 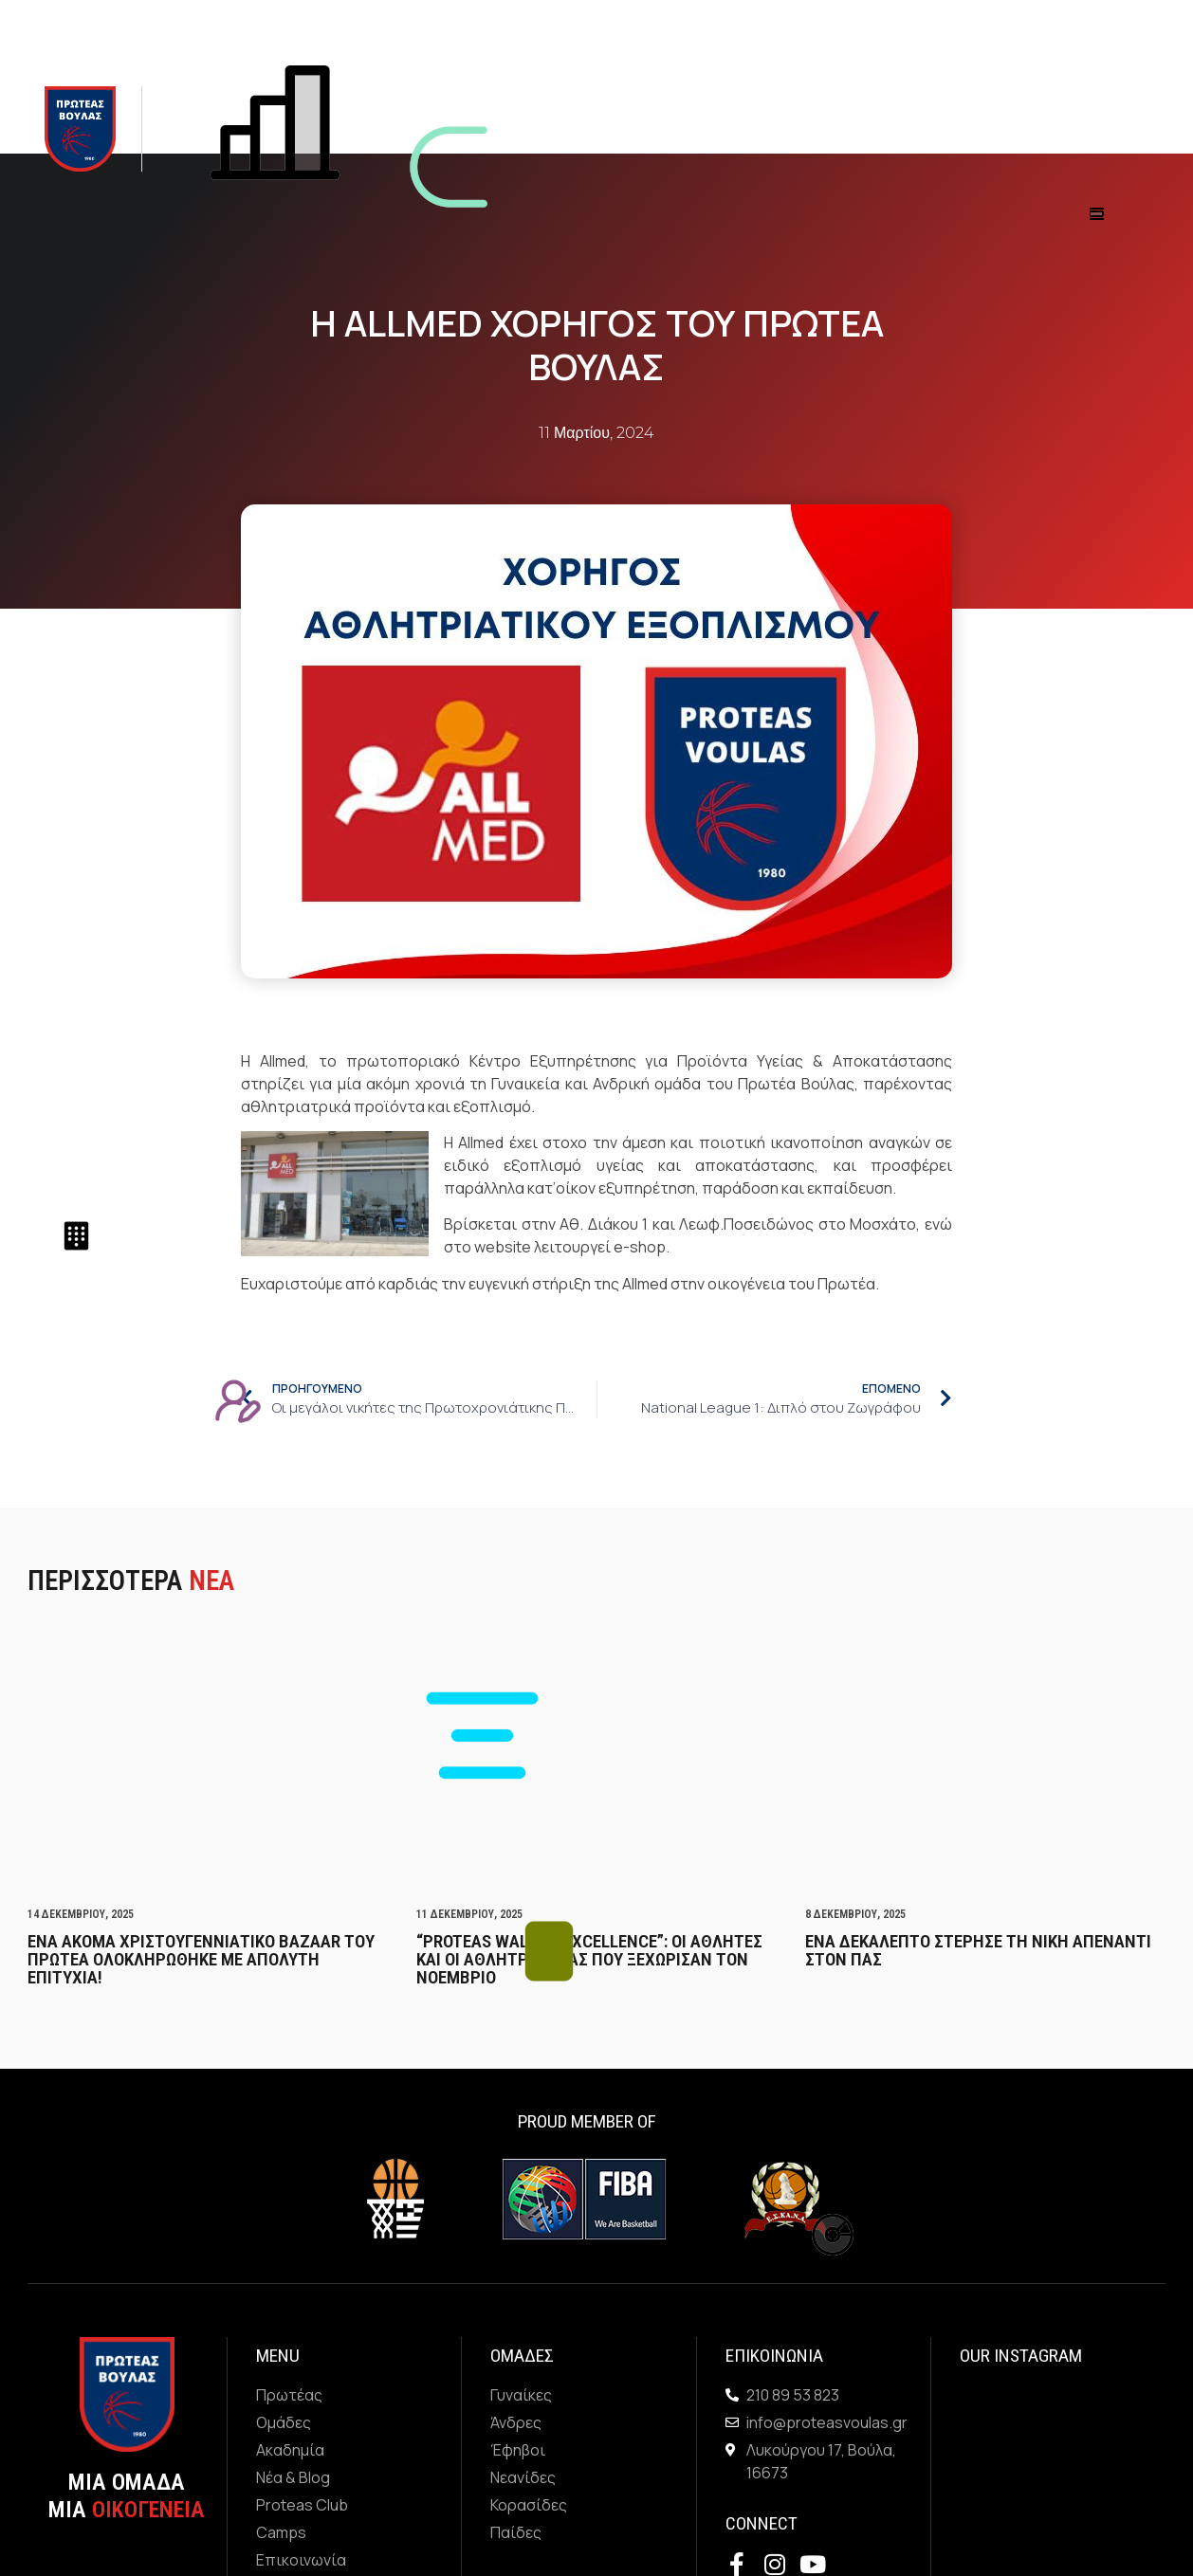 I want to click on edit your profile, so click(x=238, y=1400).